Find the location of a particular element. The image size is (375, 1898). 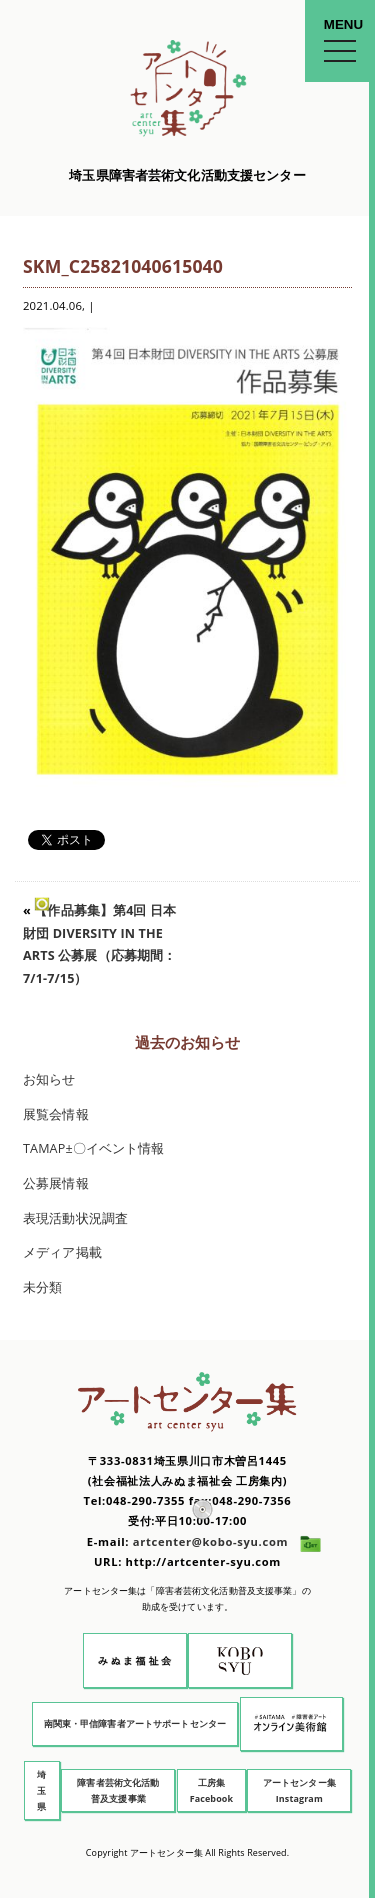

iPod shuffle device connected is located at coordinates (42, 904).